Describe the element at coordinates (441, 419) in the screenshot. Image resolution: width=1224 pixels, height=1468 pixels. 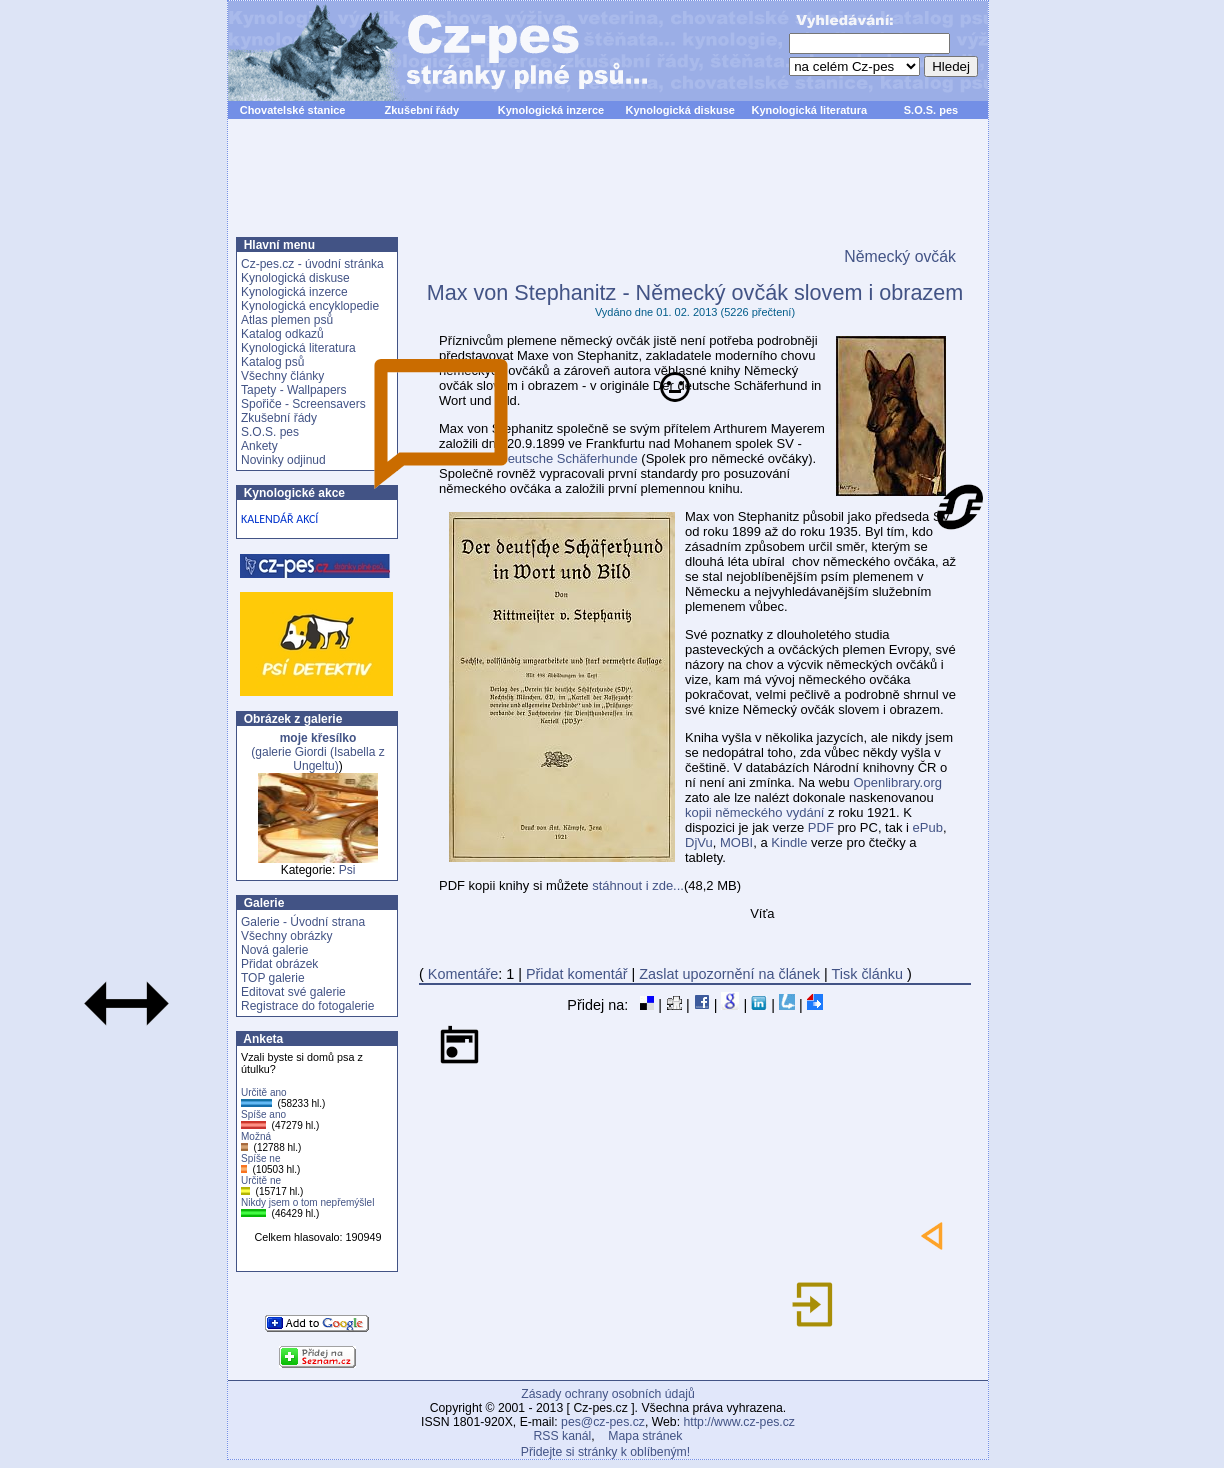
I see `open chat or messaging` at that location.